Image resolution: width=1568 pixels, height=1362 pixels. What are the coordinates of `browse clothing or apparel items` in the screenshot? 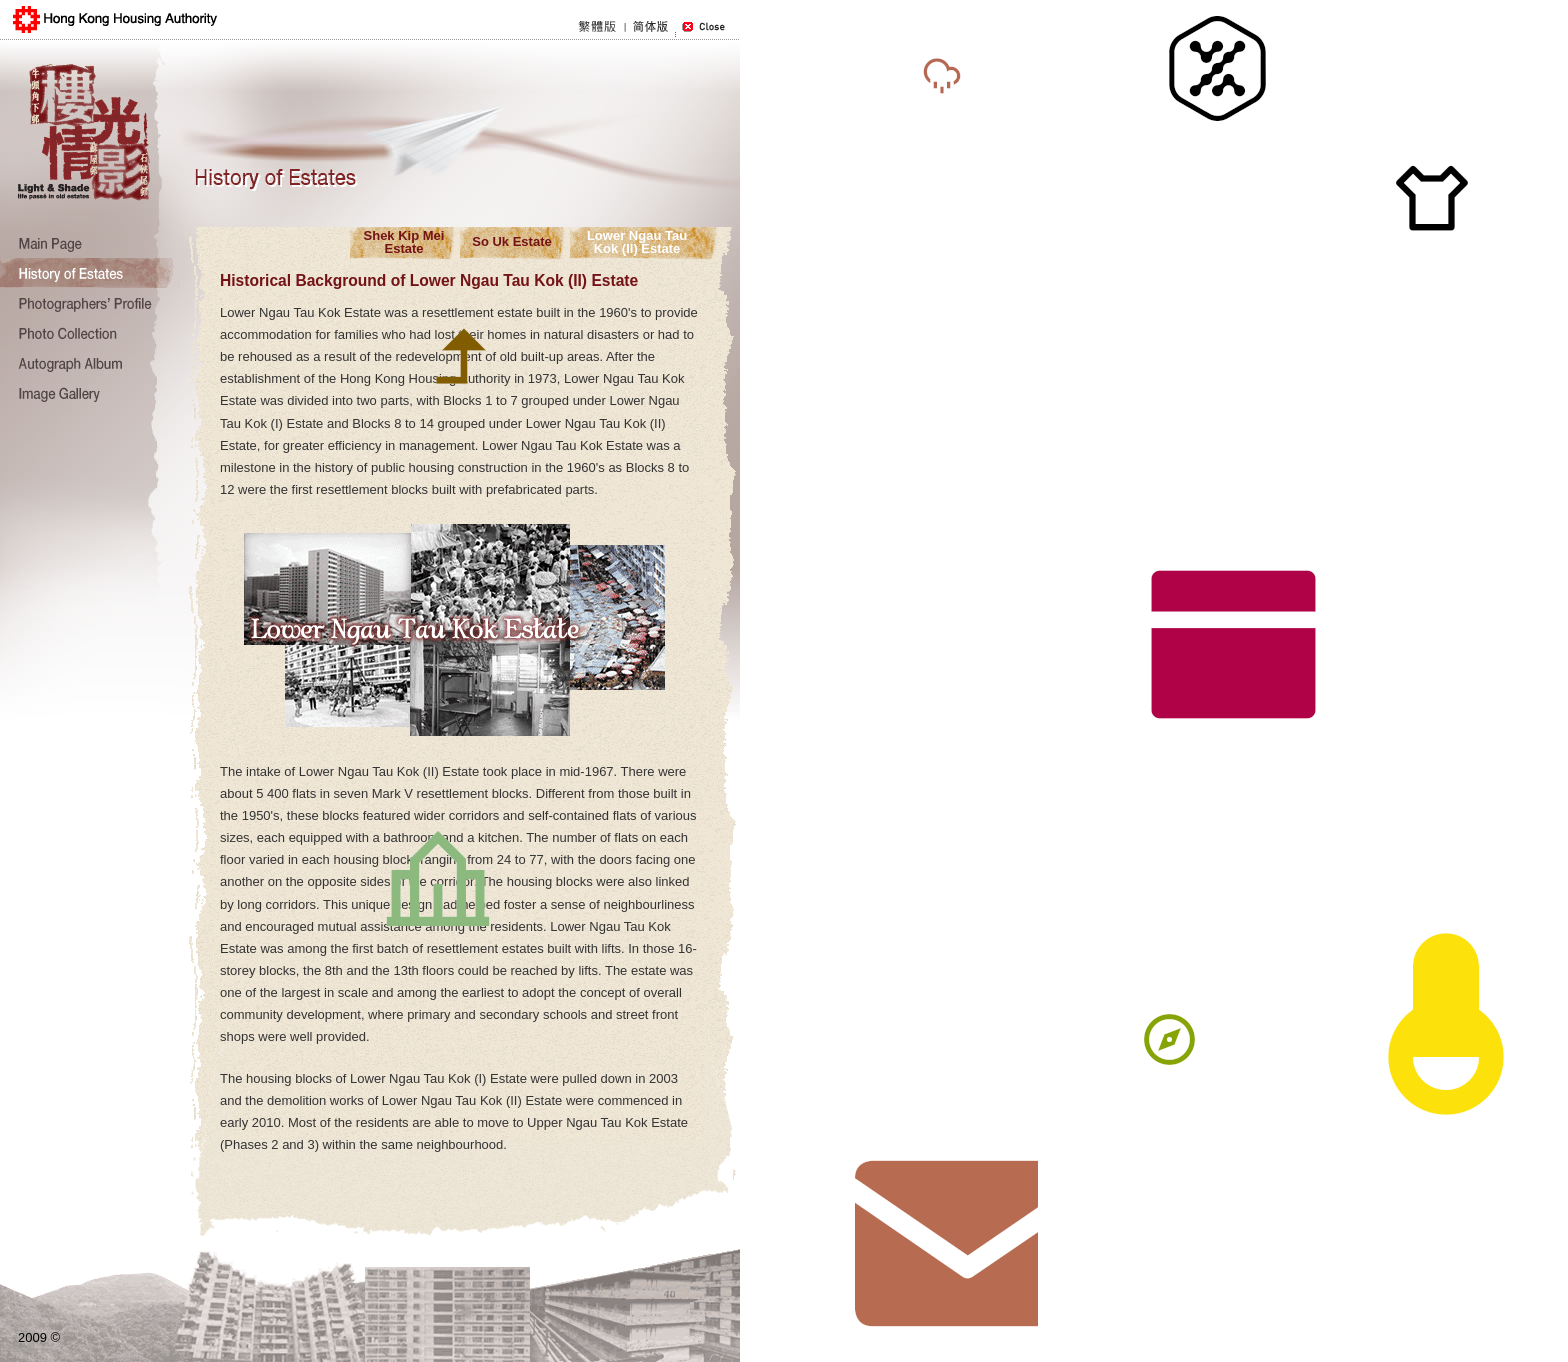 It's located at (1432, 198).